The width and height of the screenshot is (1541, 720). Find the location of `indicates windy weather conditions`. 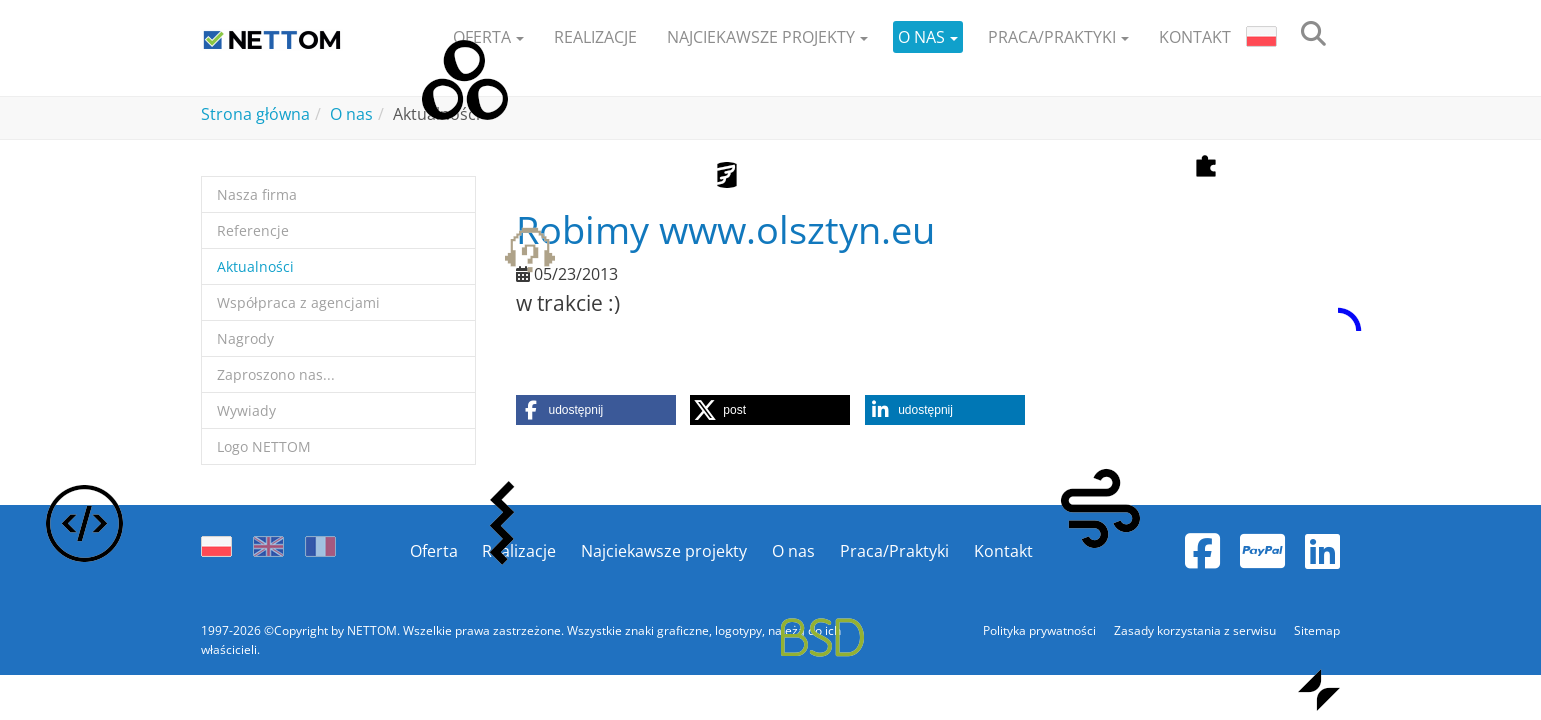

indicates windy weather conditions is located at coordinates (1100, 508).